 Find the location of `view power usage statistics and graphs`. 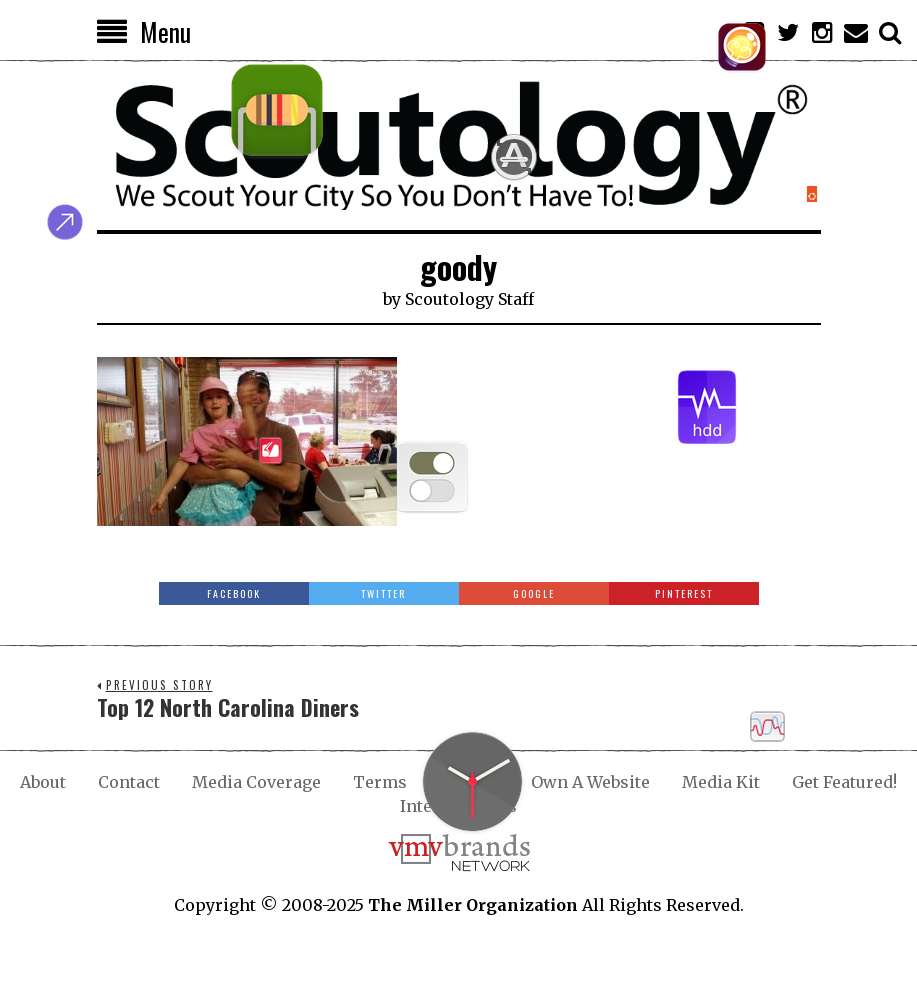

view power usage statistics and graphs is located at coordinates (767, 726).